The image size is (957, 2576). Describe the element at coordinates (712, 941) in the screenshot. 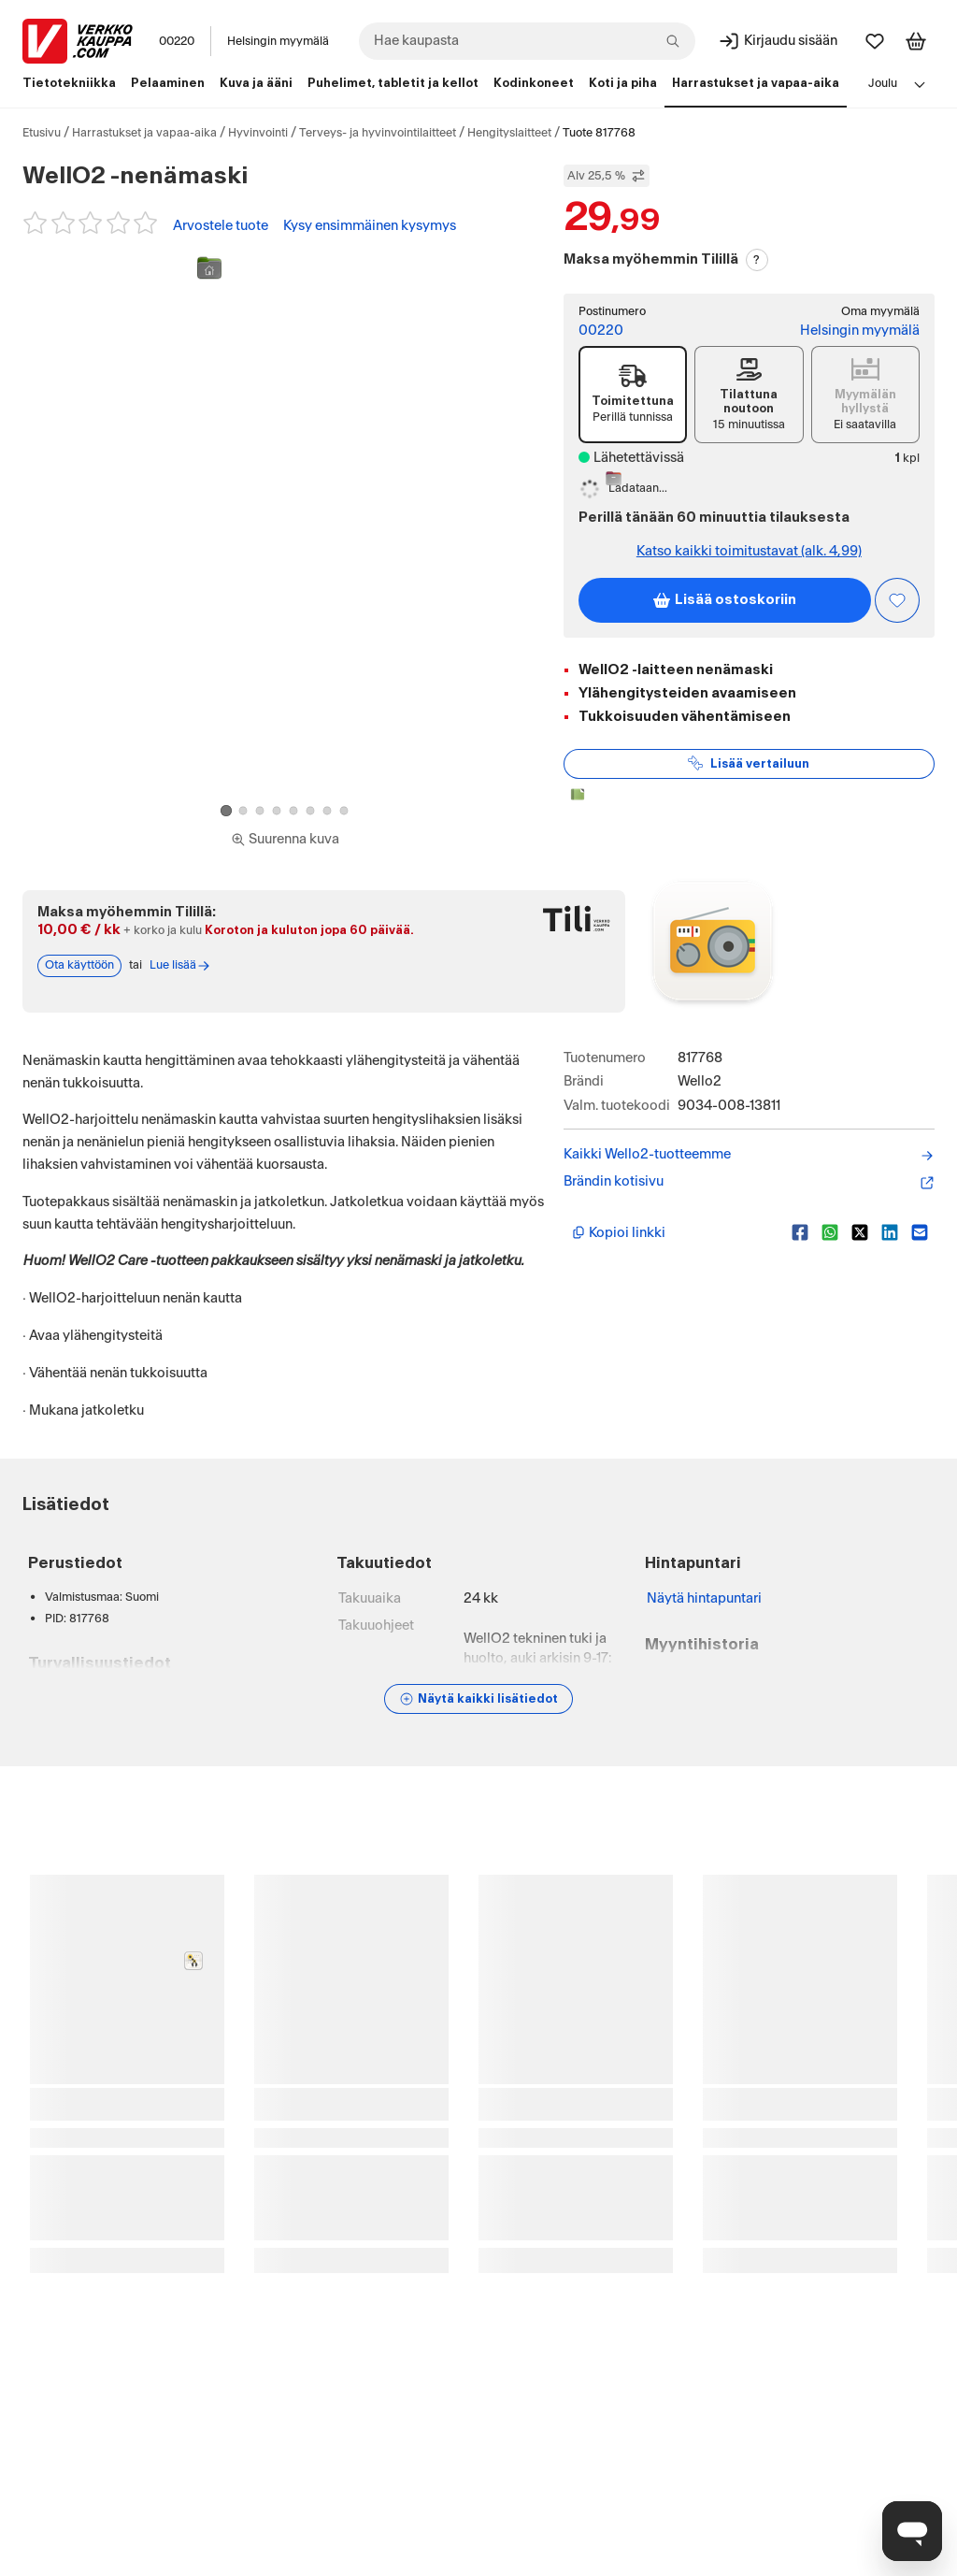

I see `open goodvibes internet radio app` at that location.